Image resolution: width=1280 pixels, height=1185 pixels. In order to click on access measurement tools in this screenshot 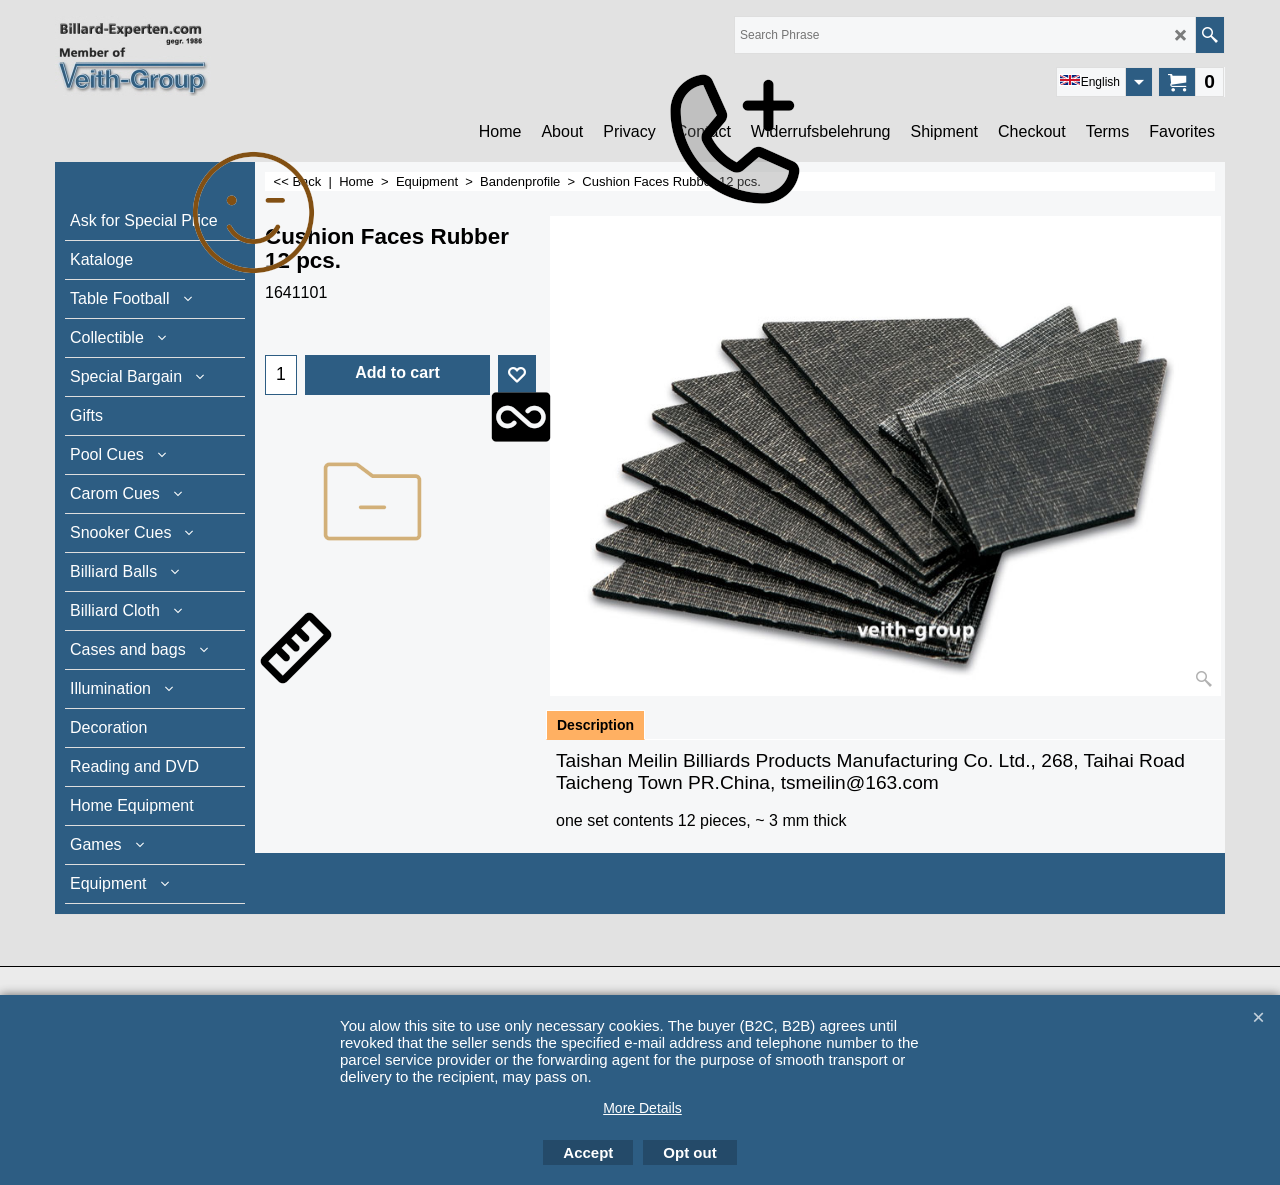, I will do `click(296, 648)`.